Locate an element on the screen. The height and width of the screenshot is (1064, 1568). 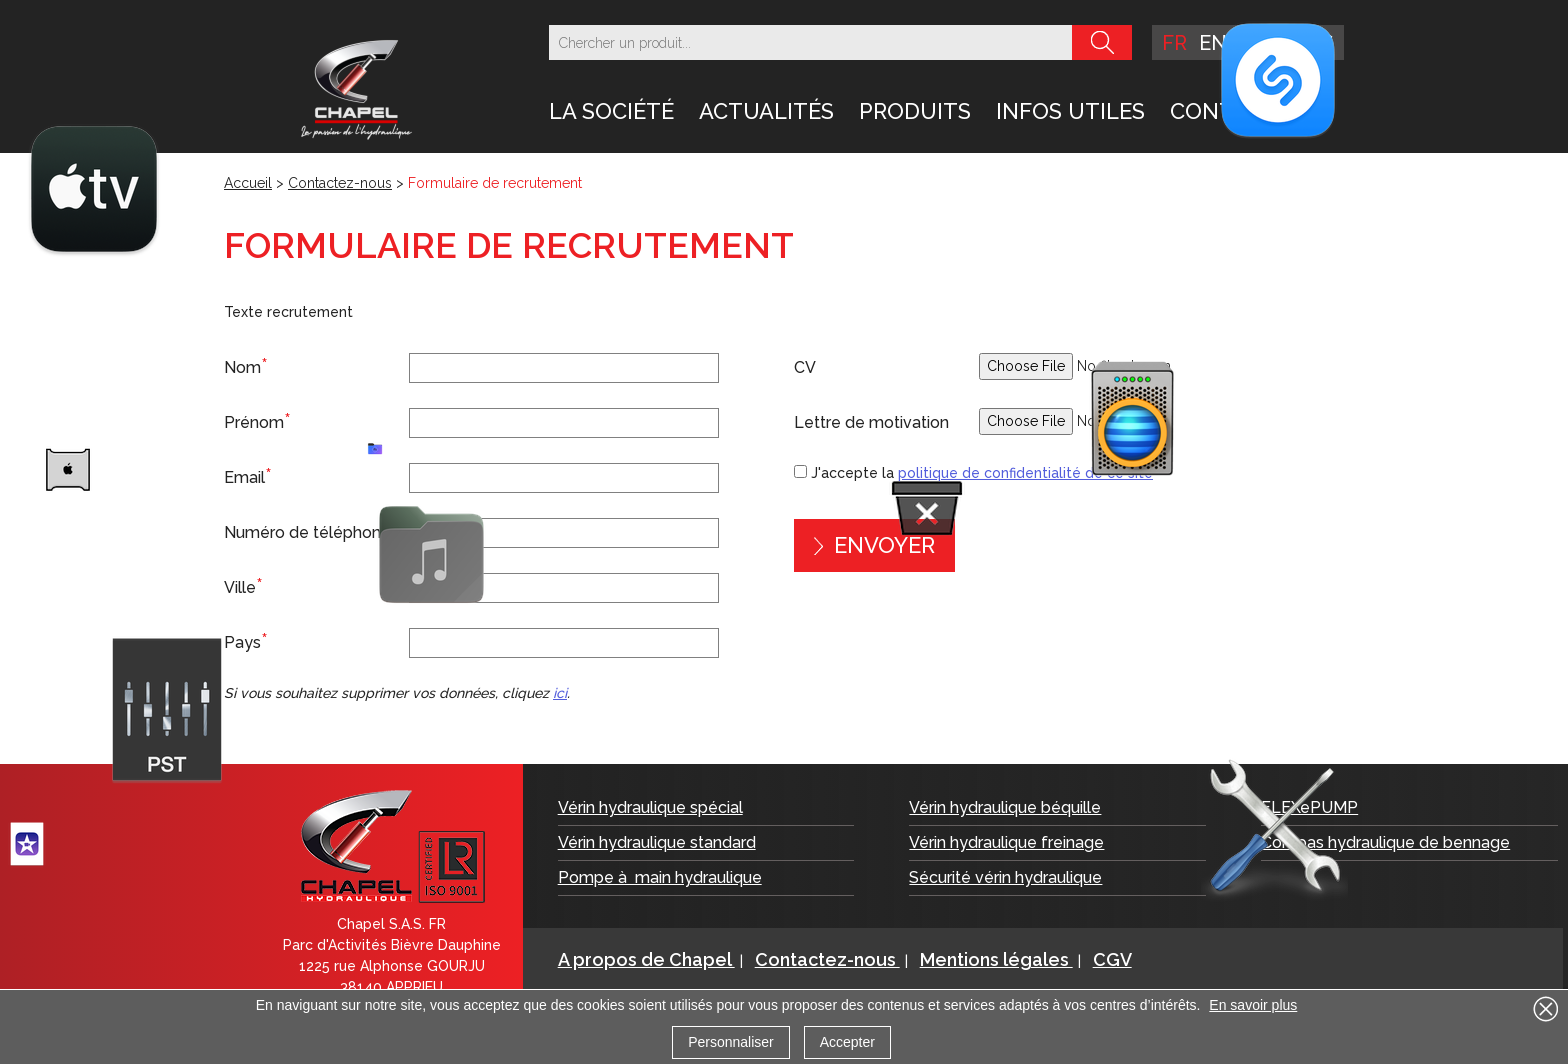
open your music folder is located at coordinates (431, 554).